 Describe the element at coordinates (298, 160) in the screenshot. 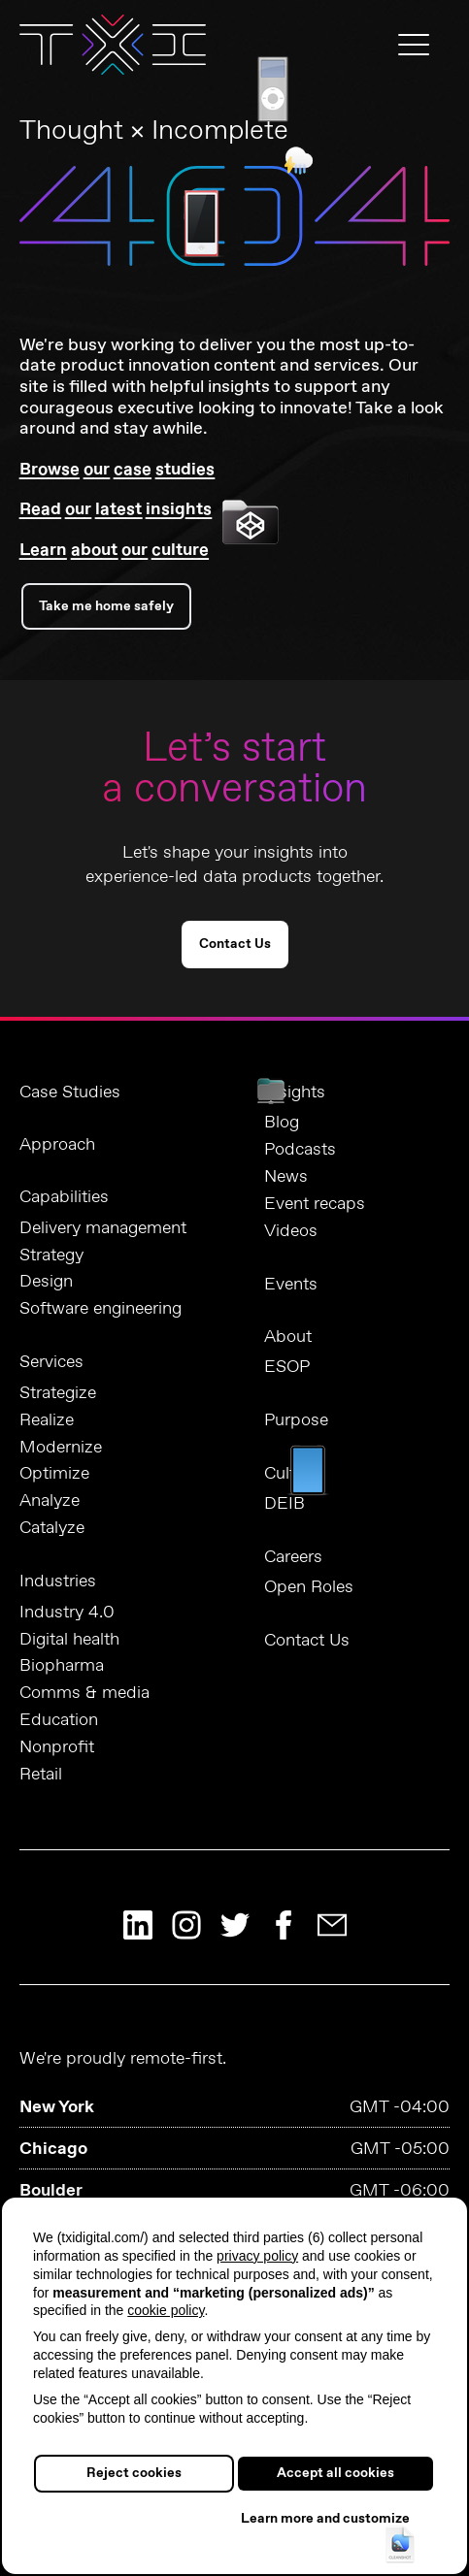

I see `indicates stormy weather conditions` at that location.